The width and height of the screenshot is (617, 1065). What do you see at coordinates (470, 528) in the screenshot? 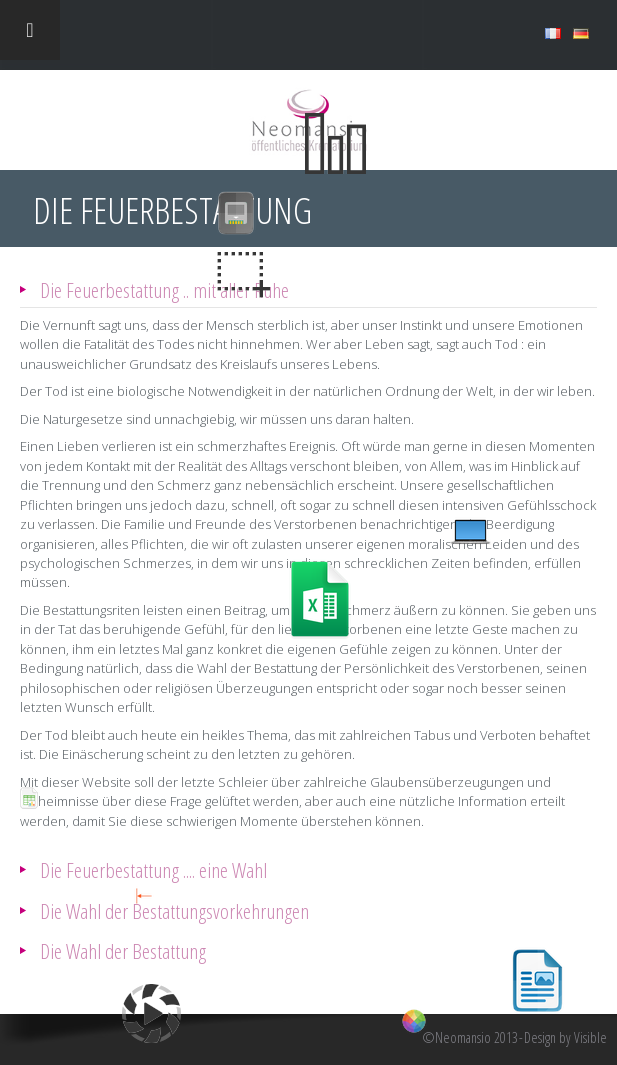
I see `represents this macbook air in system settings` at bounding box center [470, 528].